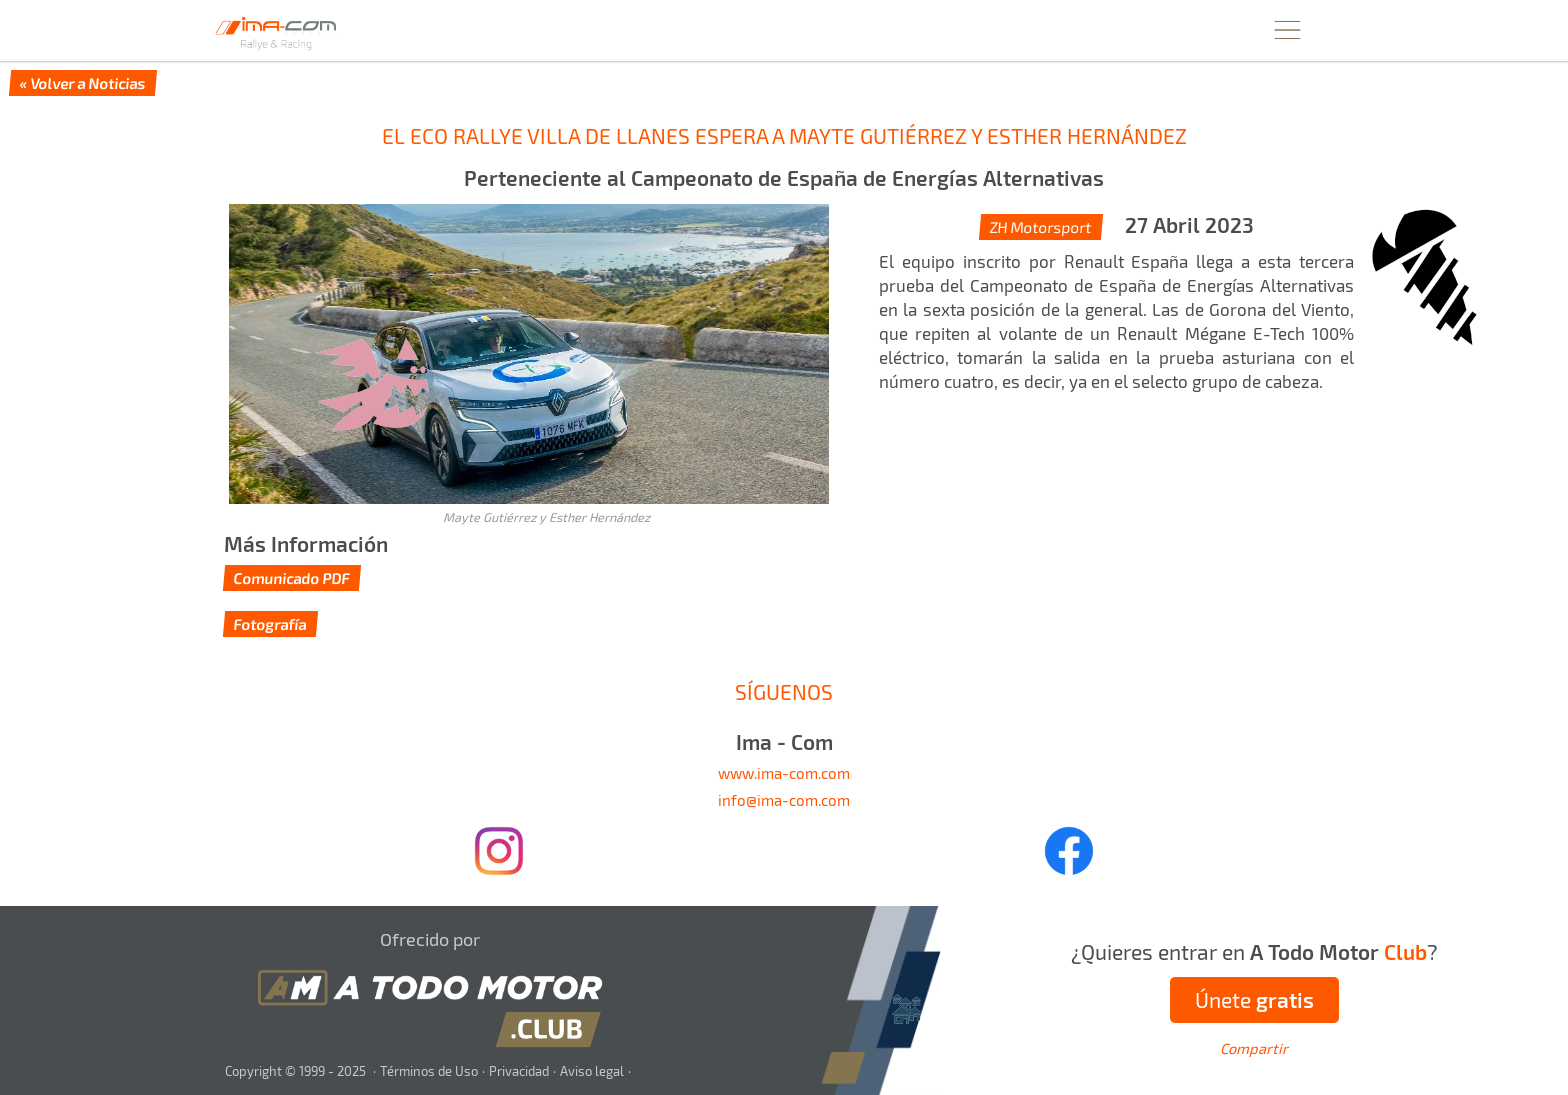 Image resolution: width=1568 pixels, height=1095 pixels. What do you see at coordinates (372, 384) in the screenshot?
I see `ghost character or enemy in a game interface` at bounding box center [372, 384].